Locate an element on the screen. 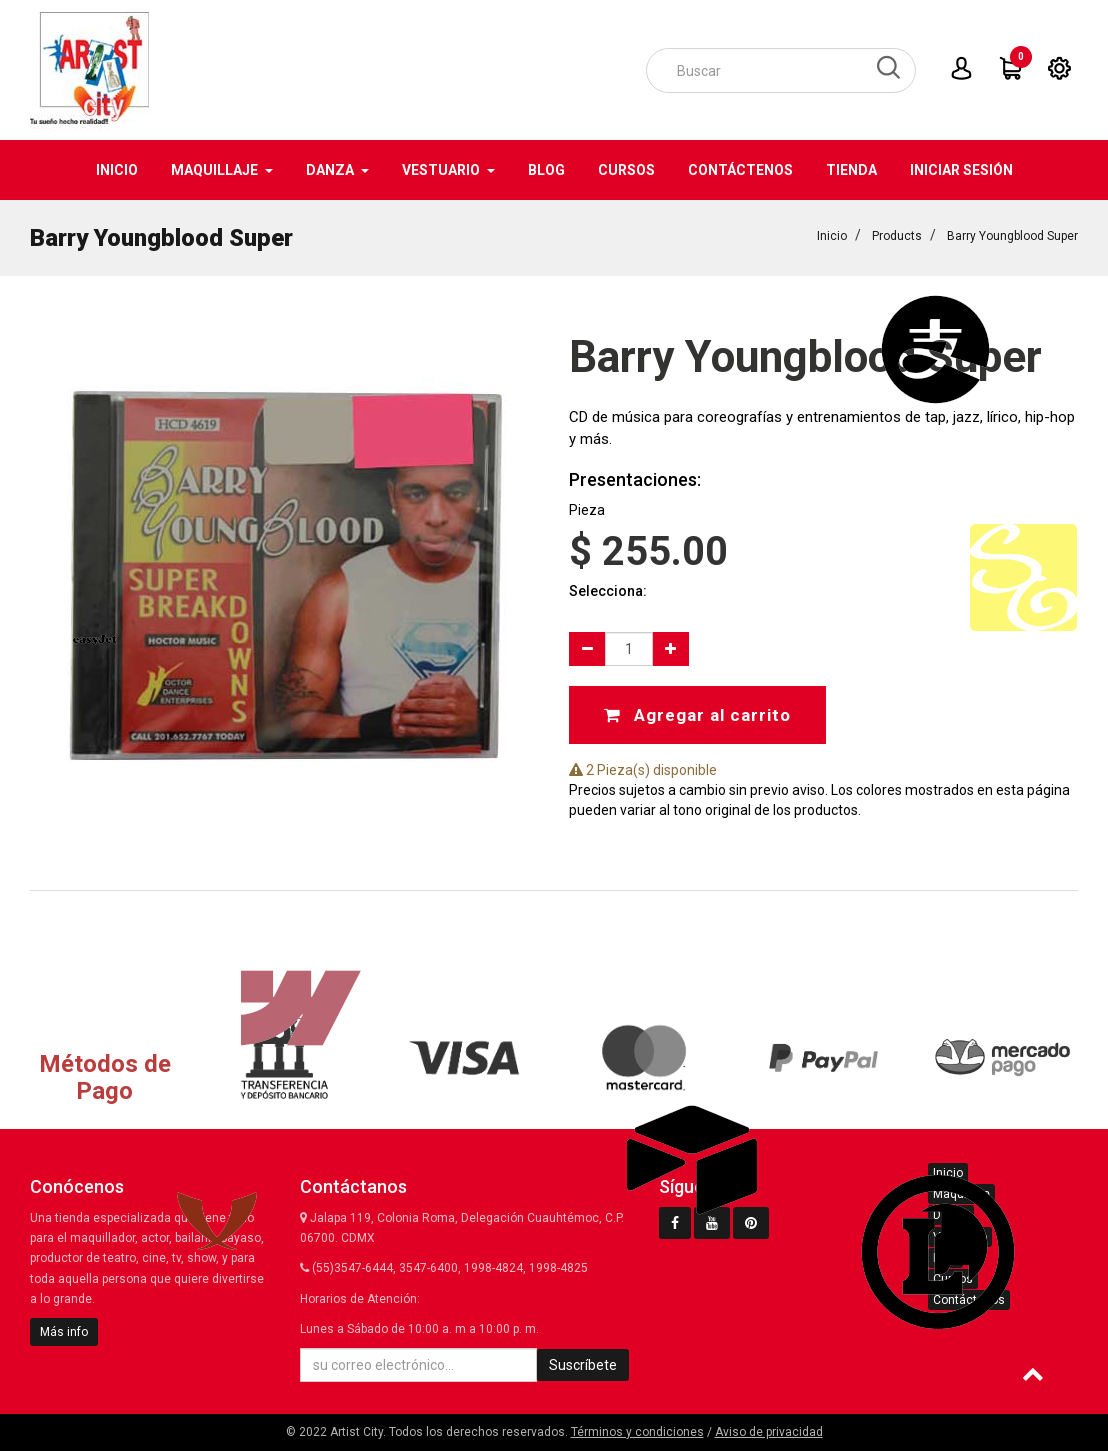  visit The Sounds Resource website is located at coordinates (1023, 577).